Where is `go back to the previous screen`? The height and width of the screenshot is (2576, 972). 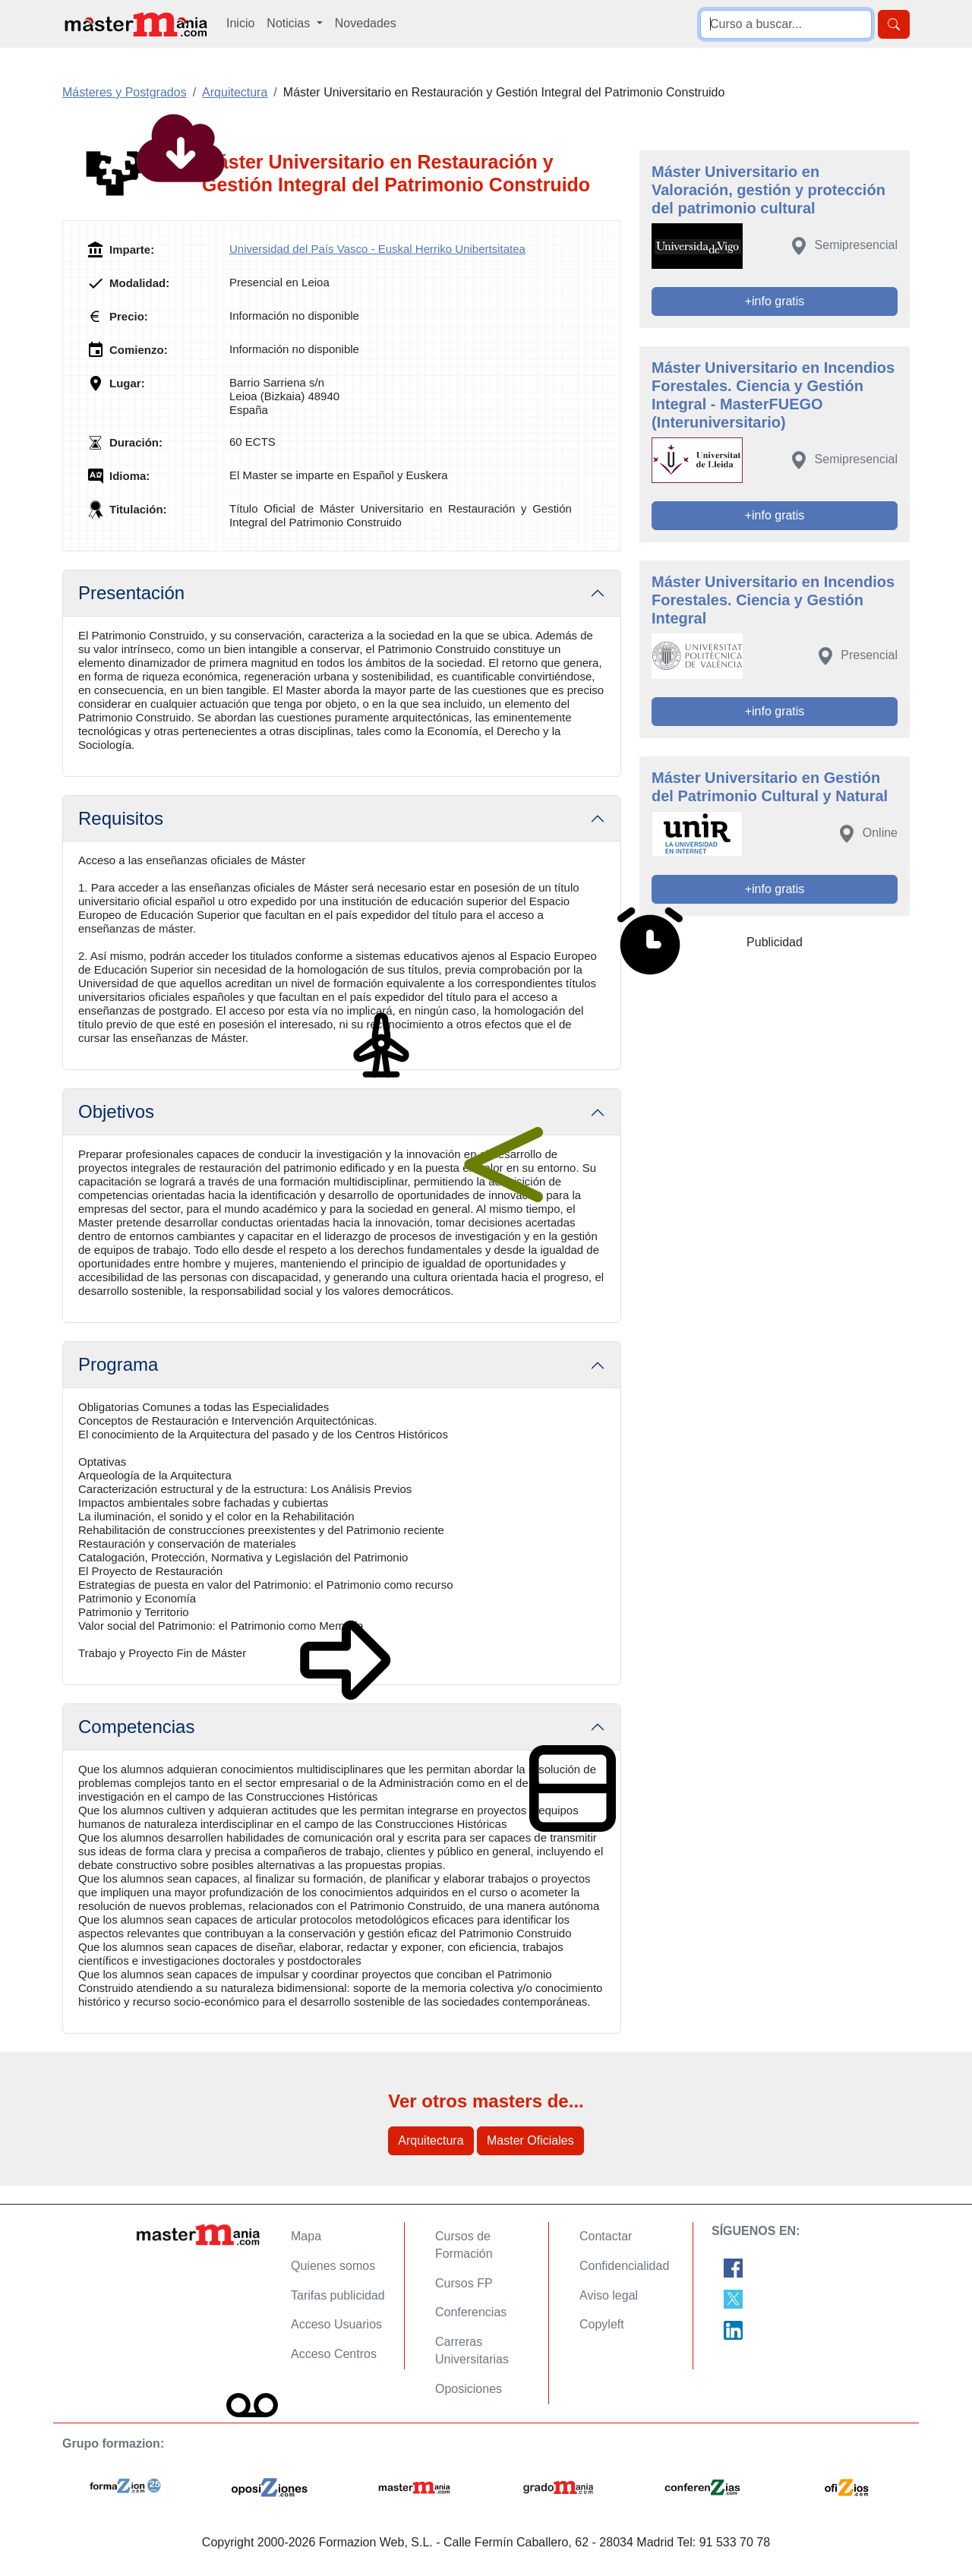
go back to the previous screen is located at coordinates (505, 1164).